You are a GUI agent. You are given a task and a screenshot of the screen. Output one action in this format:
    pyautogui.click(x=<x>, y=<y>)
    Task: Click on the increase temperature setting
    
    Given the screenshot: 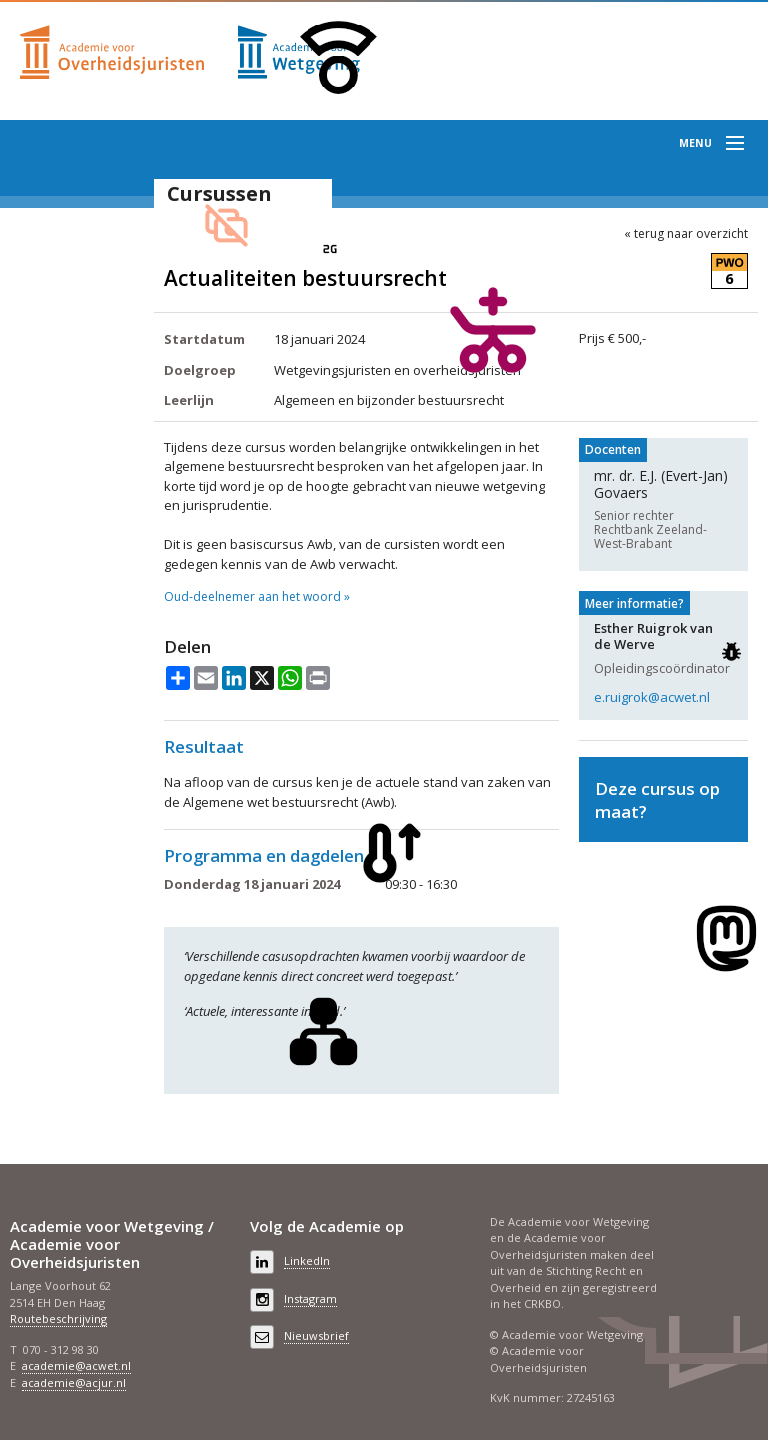 What is the action you would take?
    pyautogui.click(x=391, y=853)
    